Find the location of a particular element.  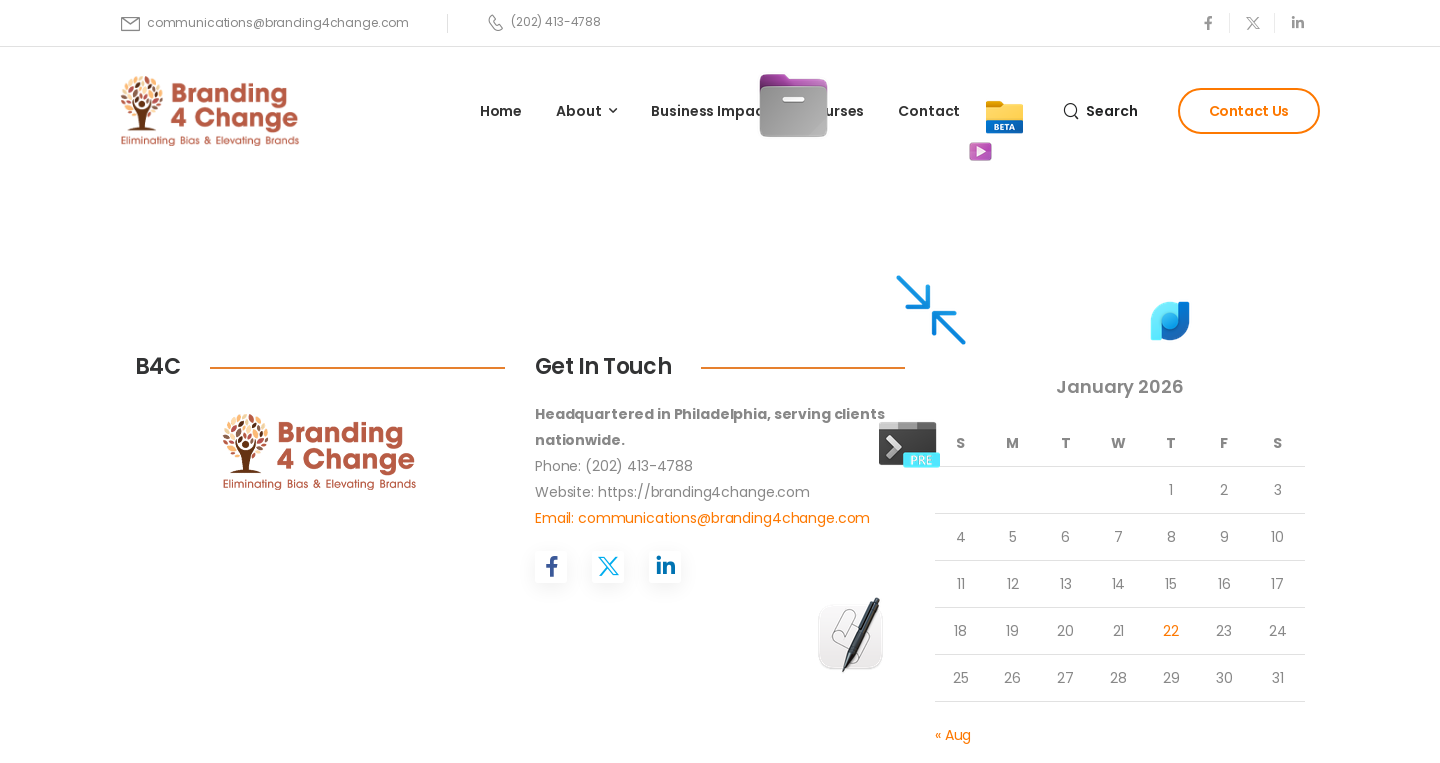

open script editor to write or edit applescript code is located at coordinates (850, 636).